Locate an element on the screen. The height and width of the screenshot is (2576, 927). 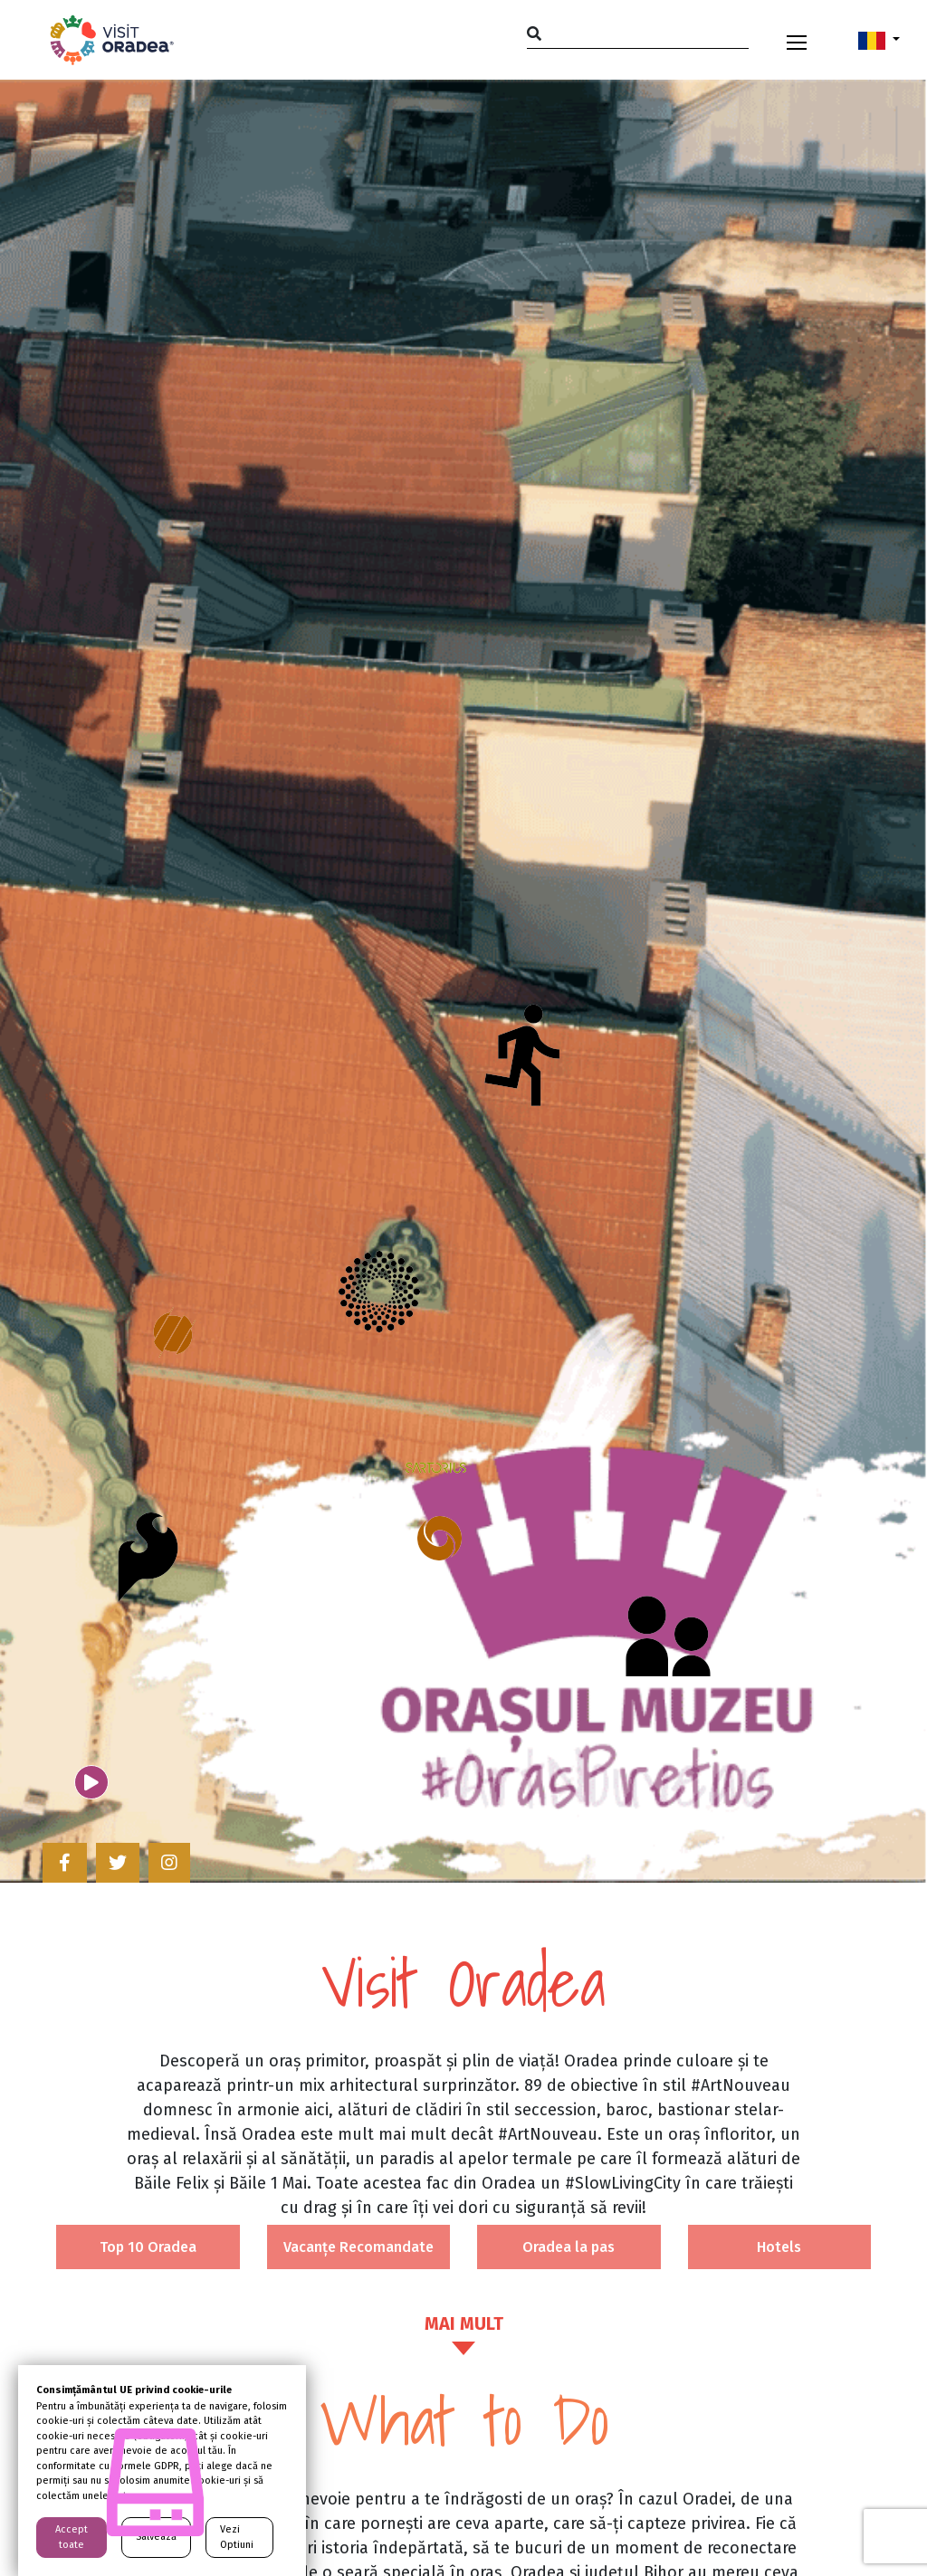
Sartorius company logo is located at coordinates (435, 1467).